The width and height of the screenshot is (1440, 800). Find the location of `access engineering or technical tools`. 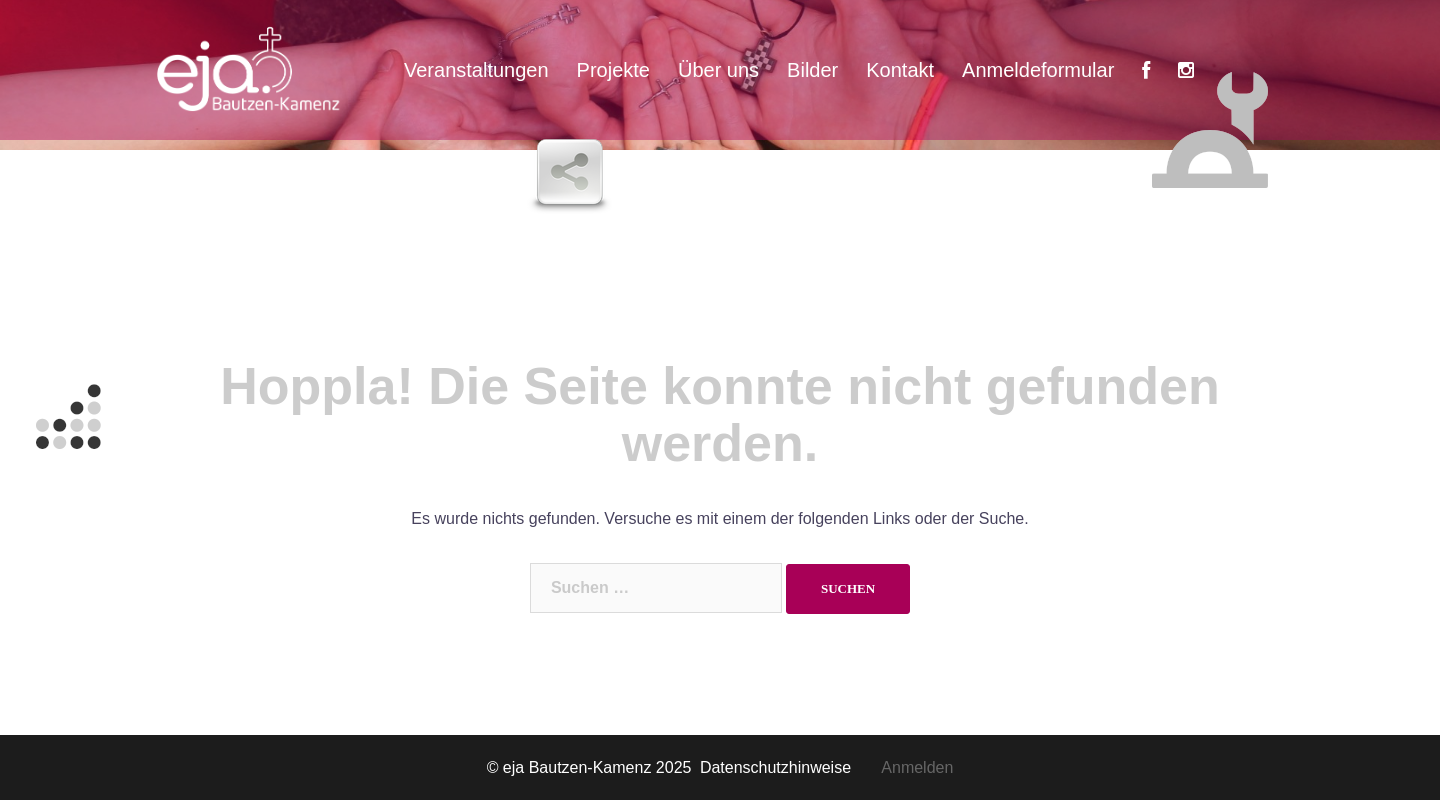

access engineering or technical tools is located at coordinates (1210, 130).